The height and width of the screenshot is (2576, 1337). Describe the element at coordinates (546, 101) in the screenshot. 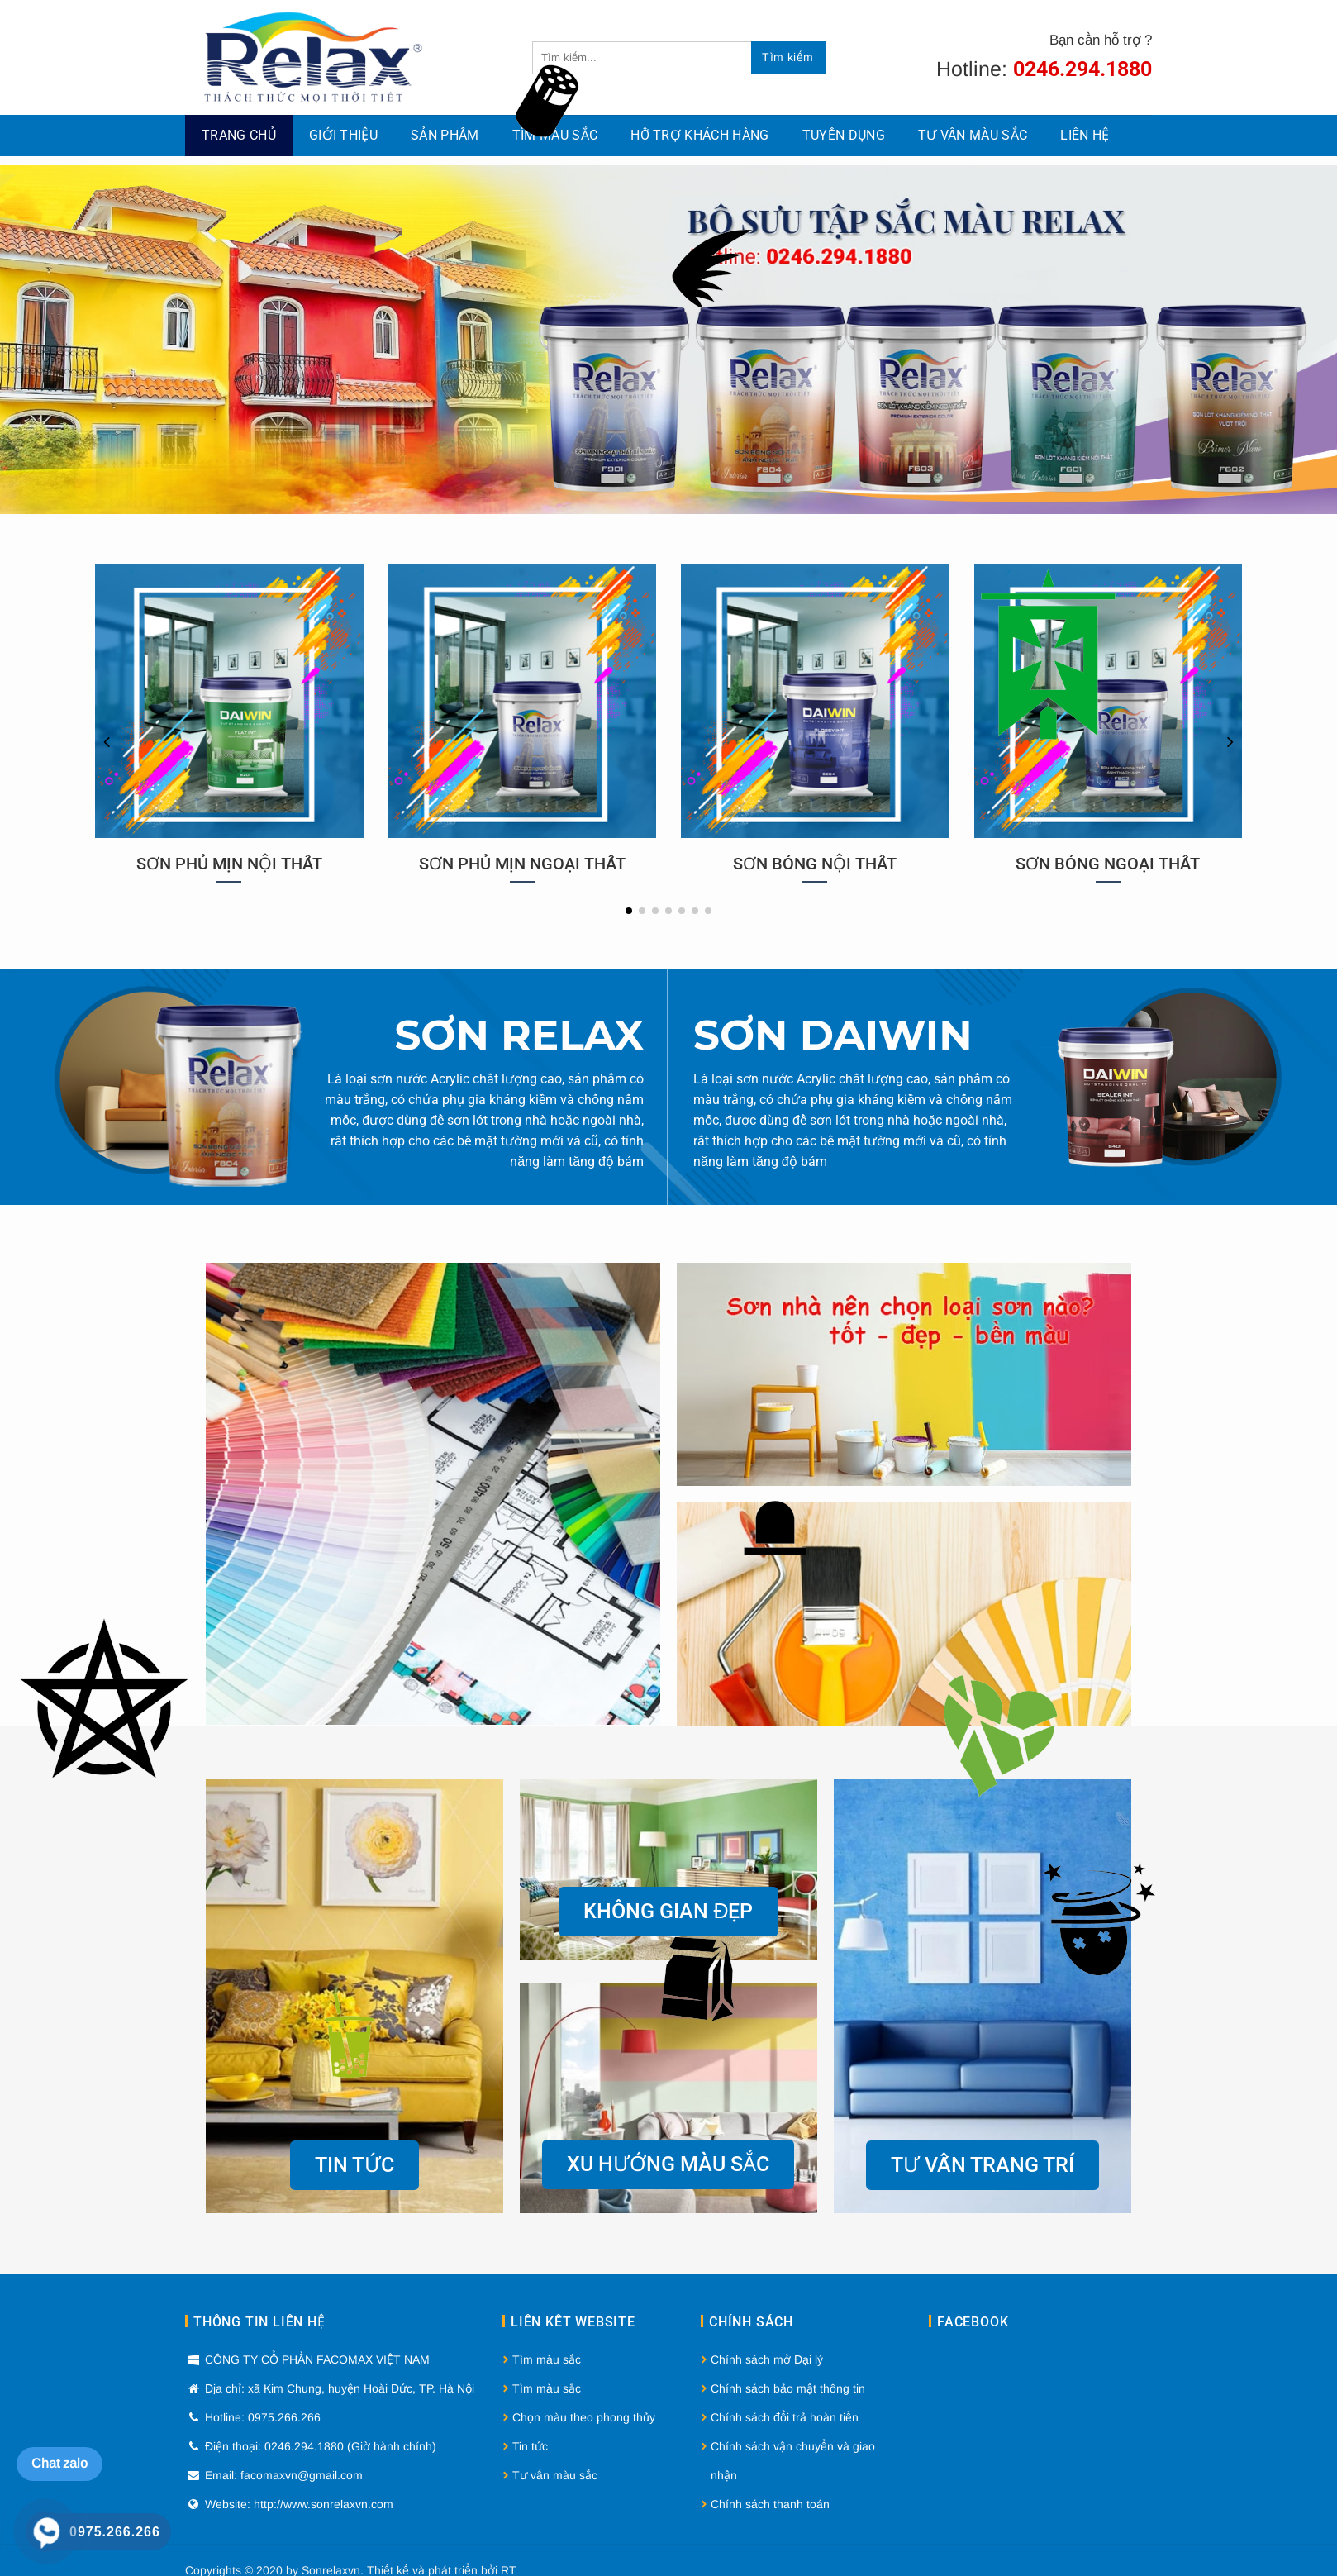

I see `add seasoning or flavor options` at that location.